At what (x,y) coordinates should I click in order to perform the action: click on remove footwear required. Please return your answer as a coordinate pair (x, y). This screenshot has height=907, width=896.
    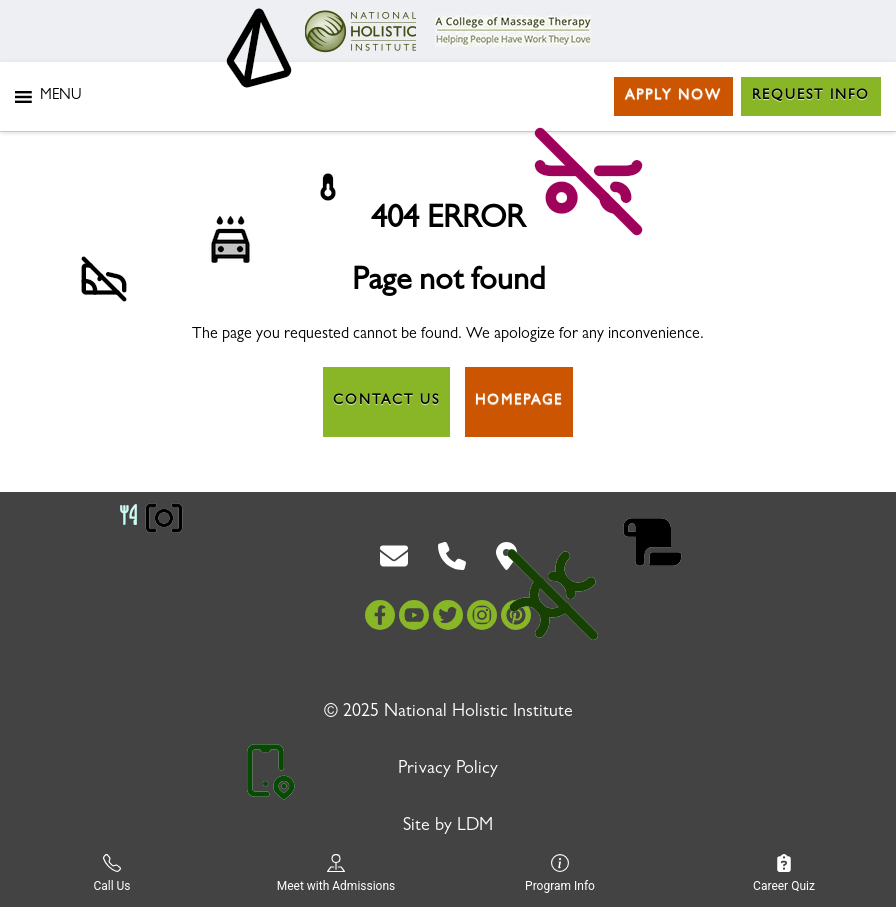
    Looking at the image, I should click on (104, 279).